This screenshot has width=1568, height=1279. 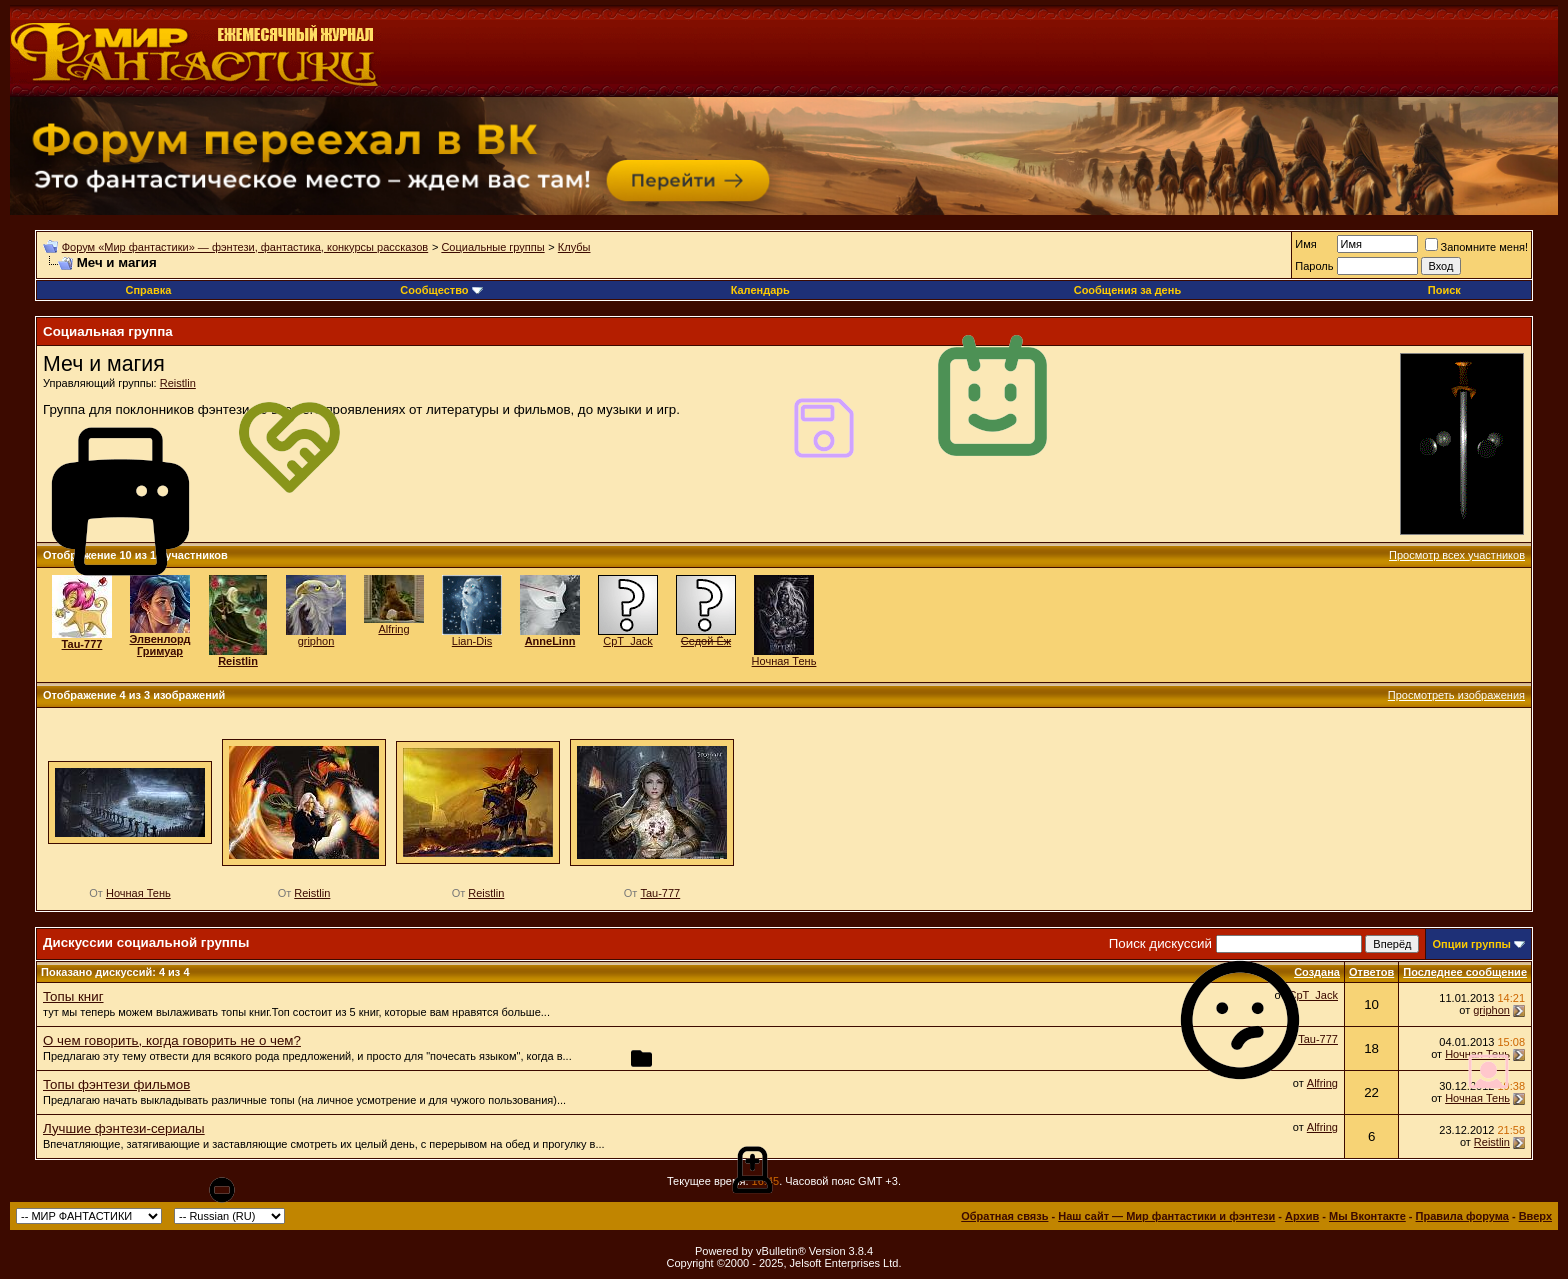 I want to click on view user profile, so click(x=1488, y=1071).